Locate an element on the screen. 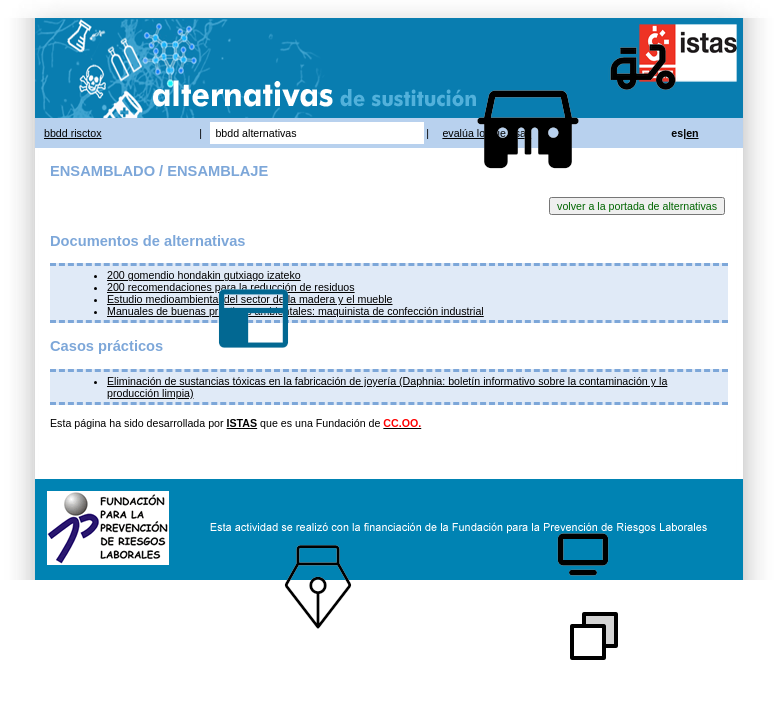 The height and width of the screenshot is (720, 778). select off-road or adventure vehicle type is located at coordinates (528, 131).